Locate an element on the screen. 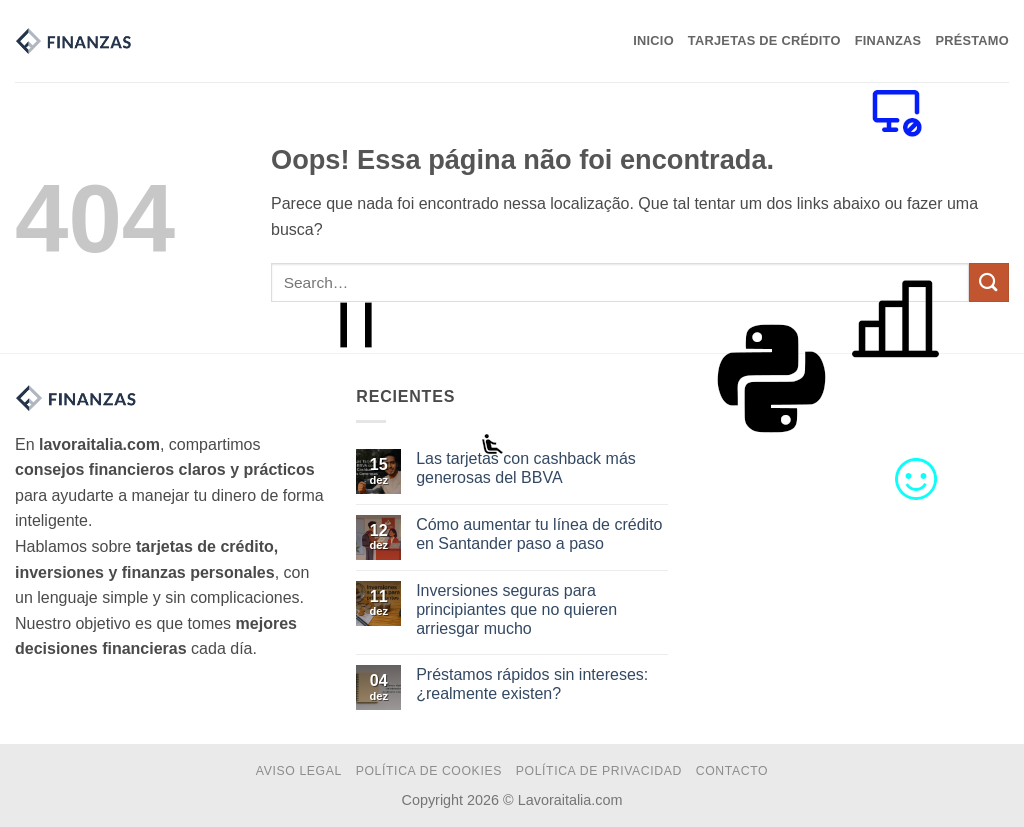  cancel or disconnect desktop device is located at coordinates (896, 111).